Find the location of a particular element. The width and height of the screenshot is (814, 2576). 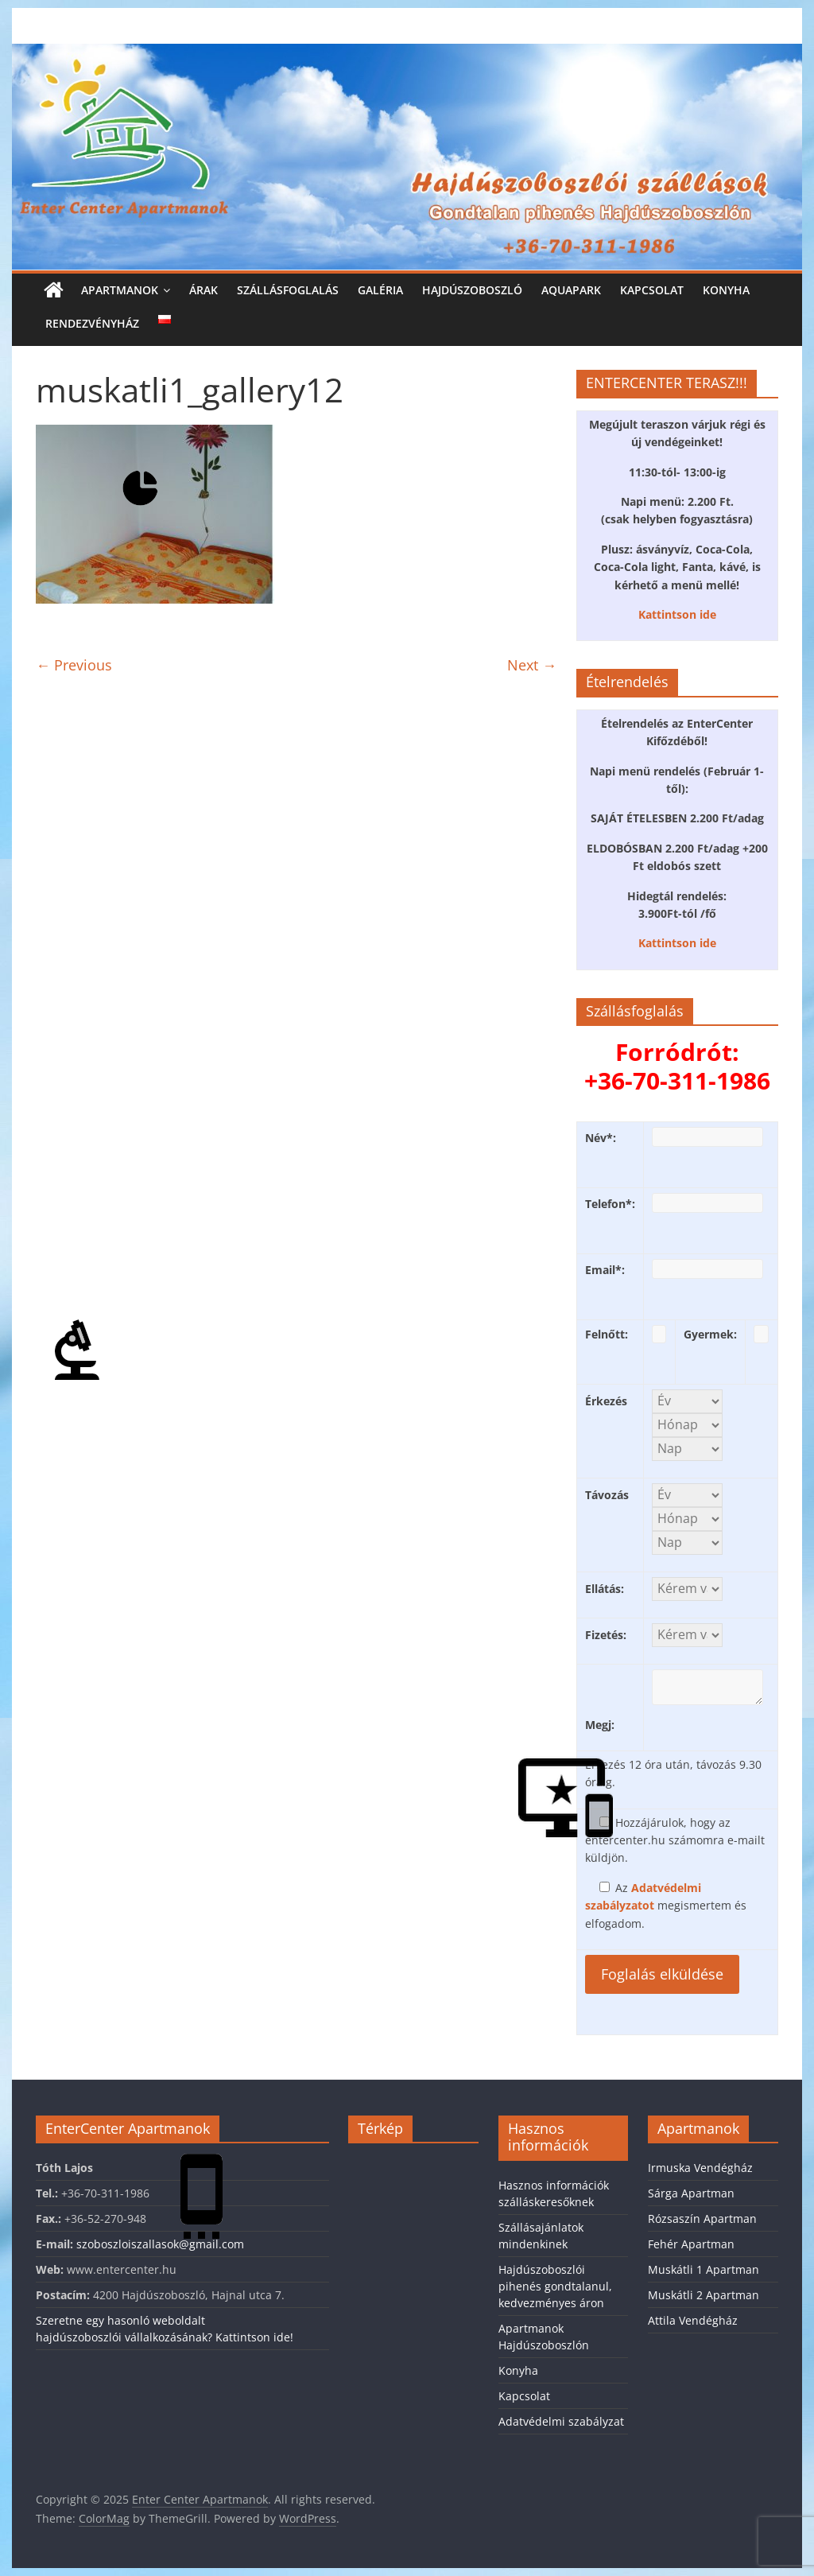

access mobile device settings is located at coordinates (201, 2196).